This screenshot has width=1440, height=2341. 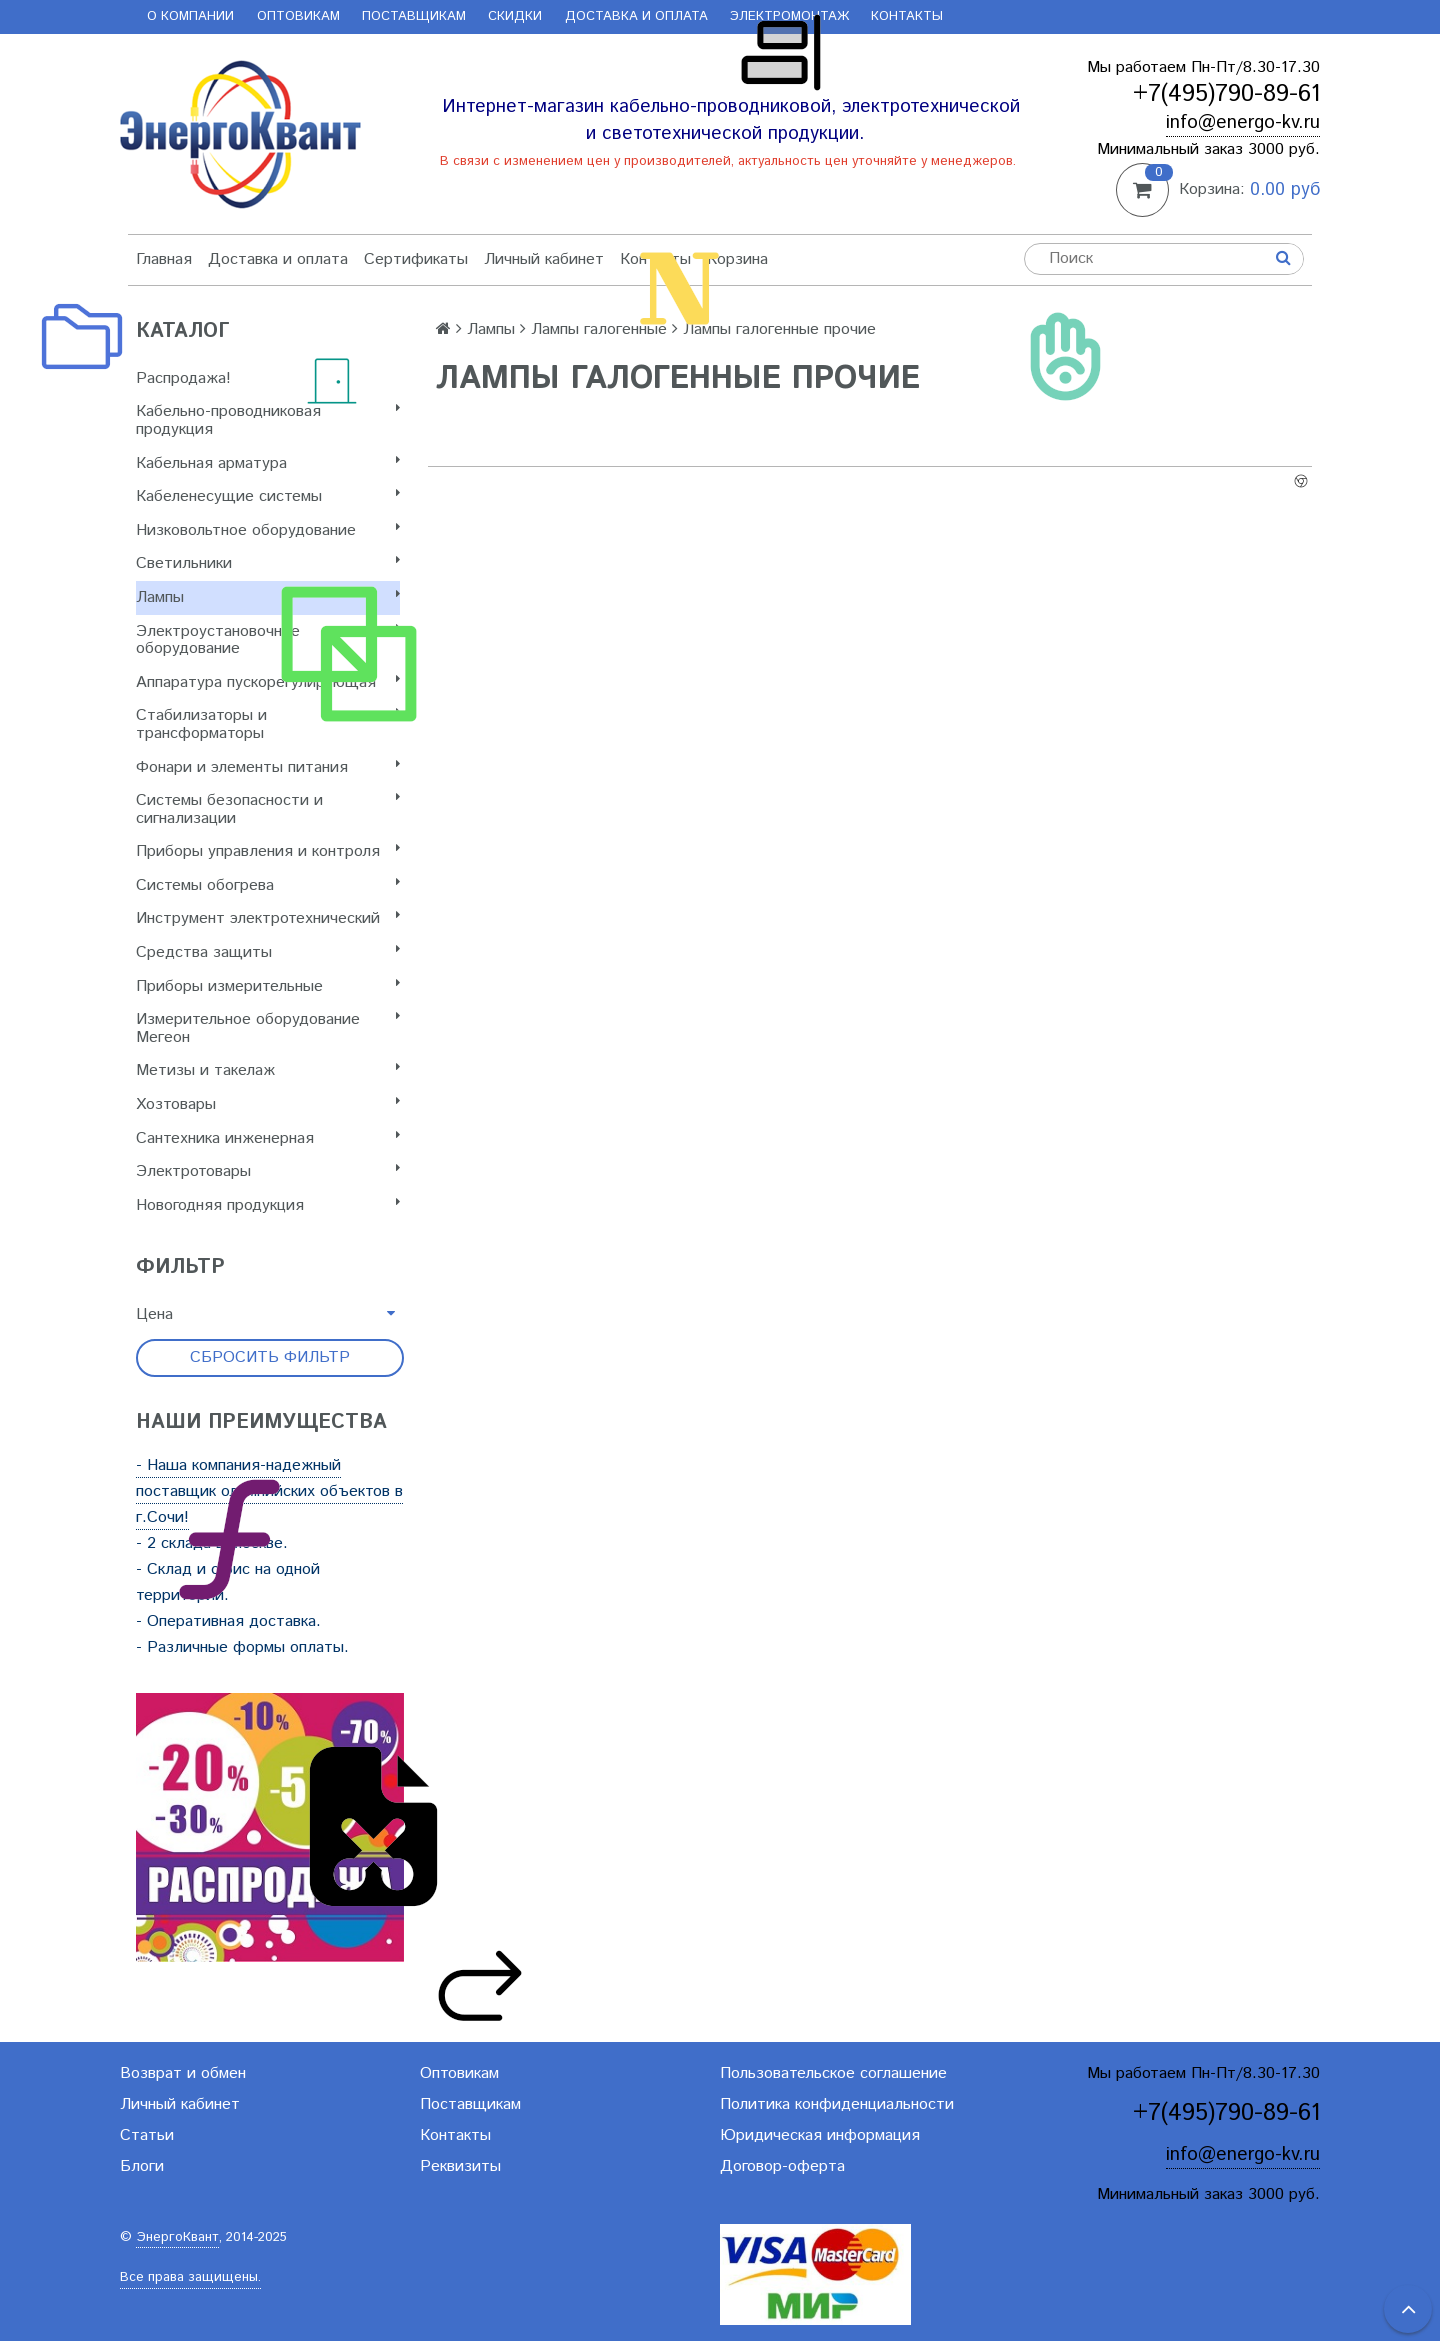 What do you see at coordinates (332, 381) in the screenshot?
I see `log out or exit the application` at bounding box center [332, 381].